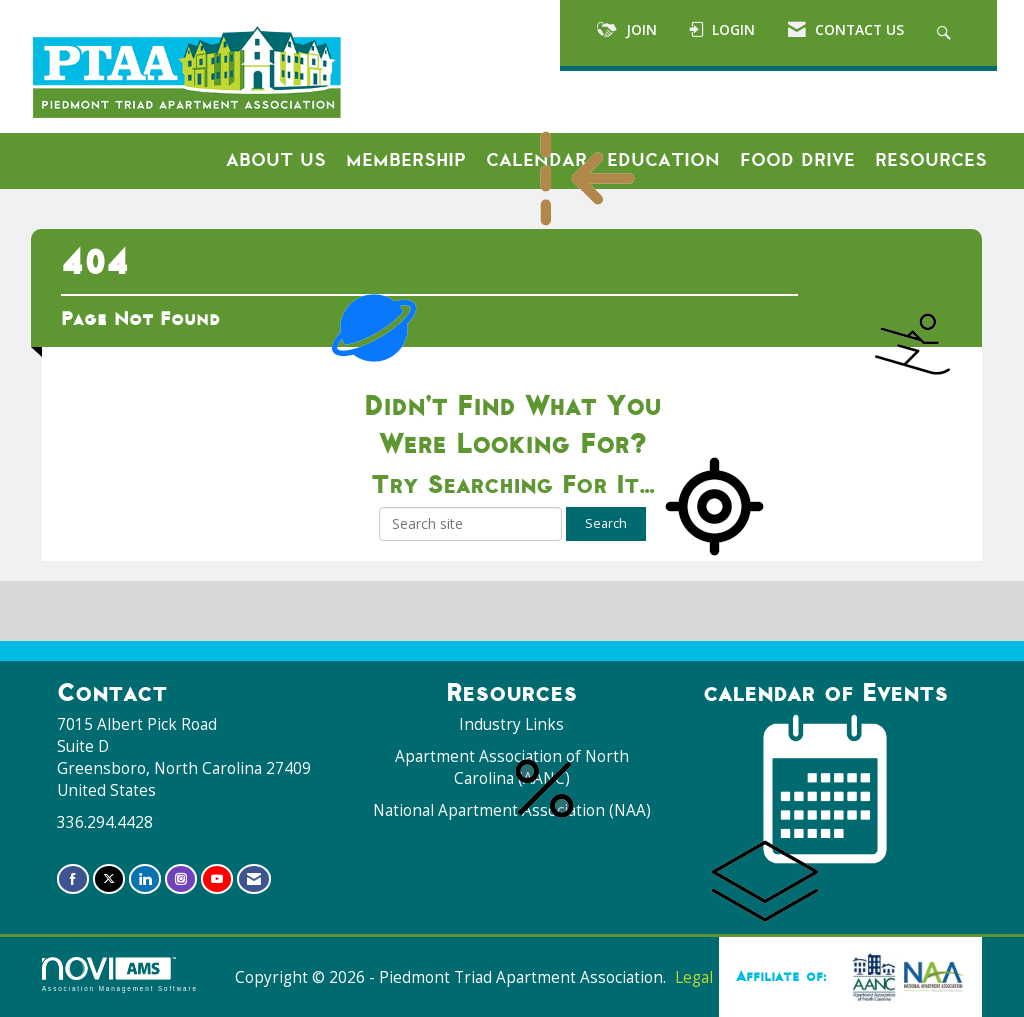 This screenshot has width=1024, height=1017. What do you see at coordinates (912, 345) in the screenshot?
I see `access ski resort or winter sports information` at bounding box center [912, 345].